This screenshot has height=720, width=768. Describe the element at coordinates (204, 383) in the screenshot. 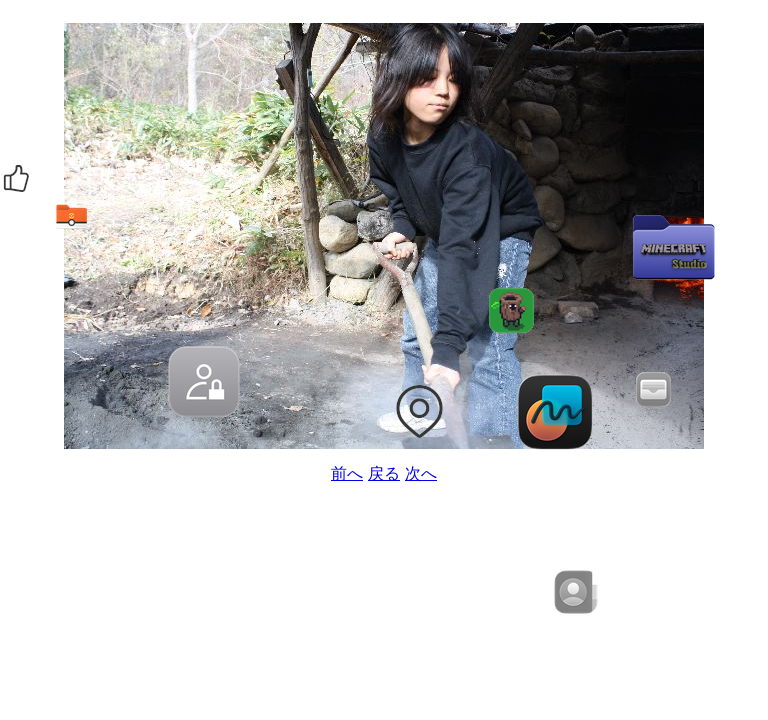

I see `manage network information service (NIS) user settings` at that location.